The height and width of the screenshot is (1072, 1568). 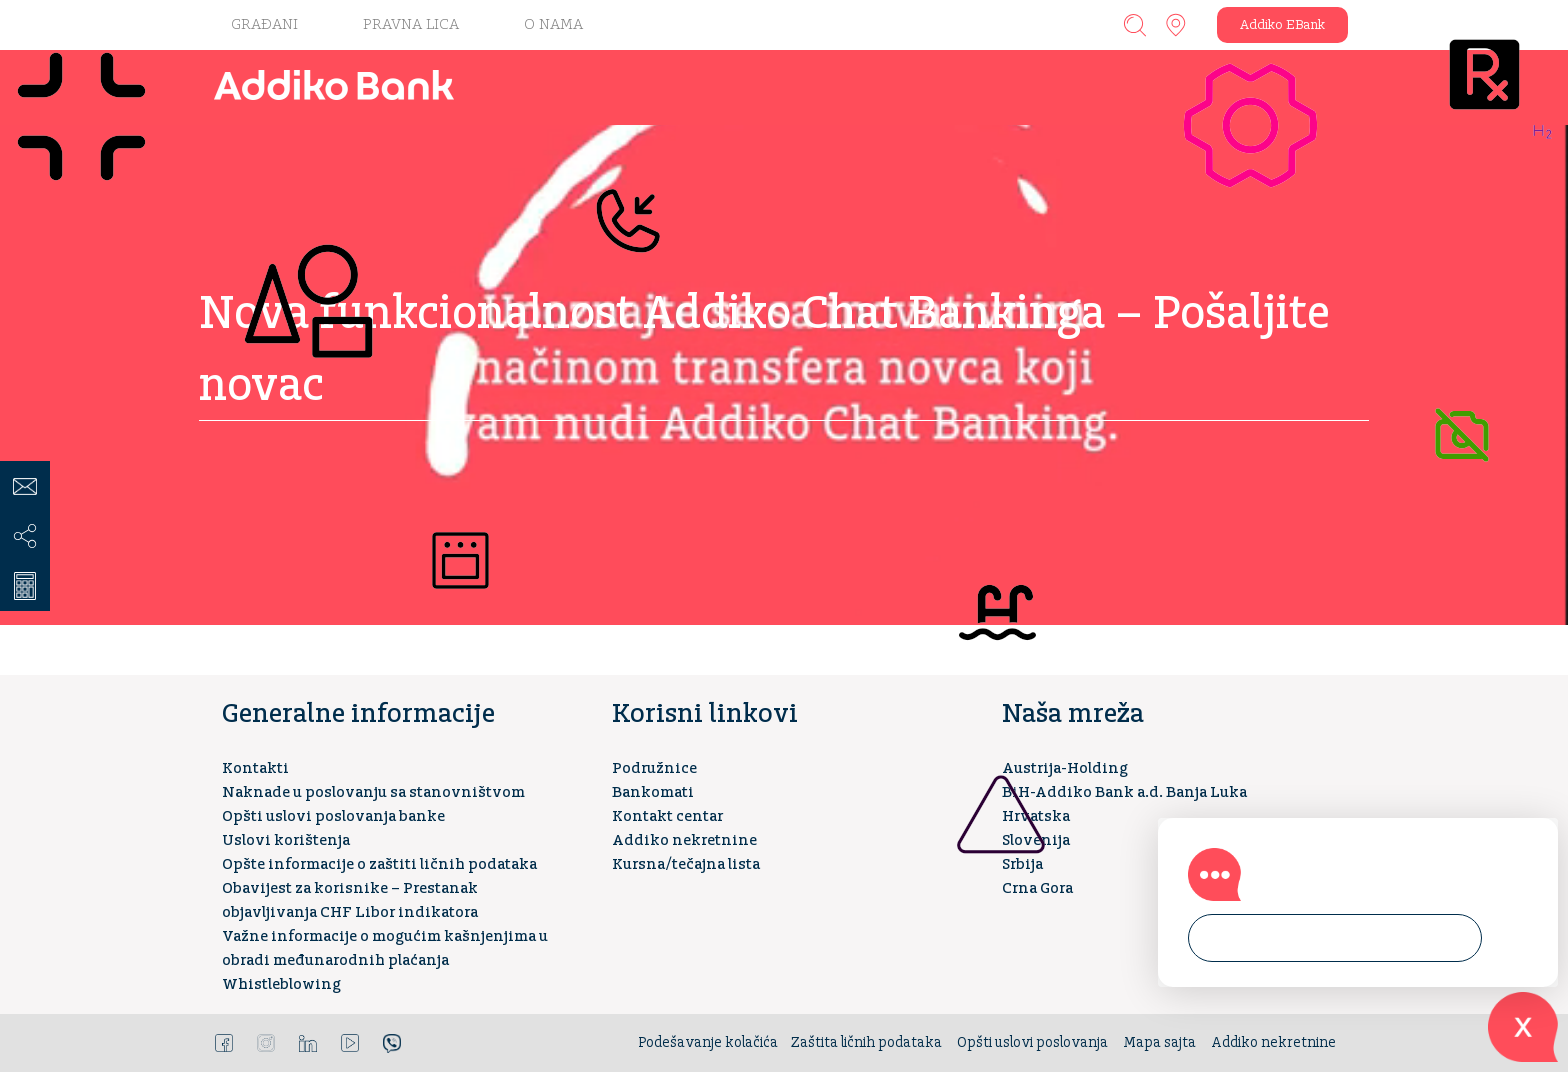 I want to click on access shape tools or drawing options, so click(x=311, y=306).